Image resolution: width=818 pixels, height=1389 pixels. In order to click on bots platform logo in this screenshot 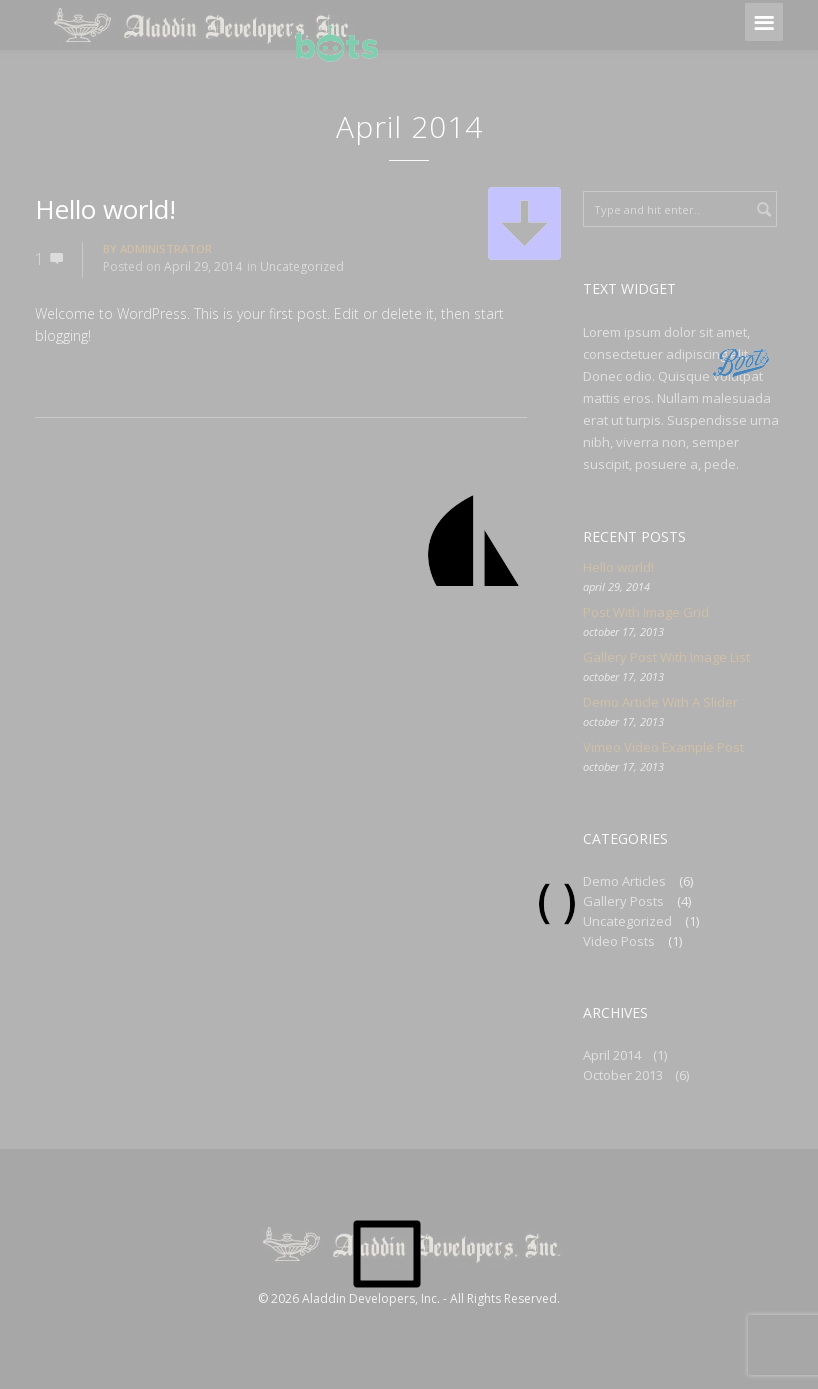, I will do `click(337, 47)`.